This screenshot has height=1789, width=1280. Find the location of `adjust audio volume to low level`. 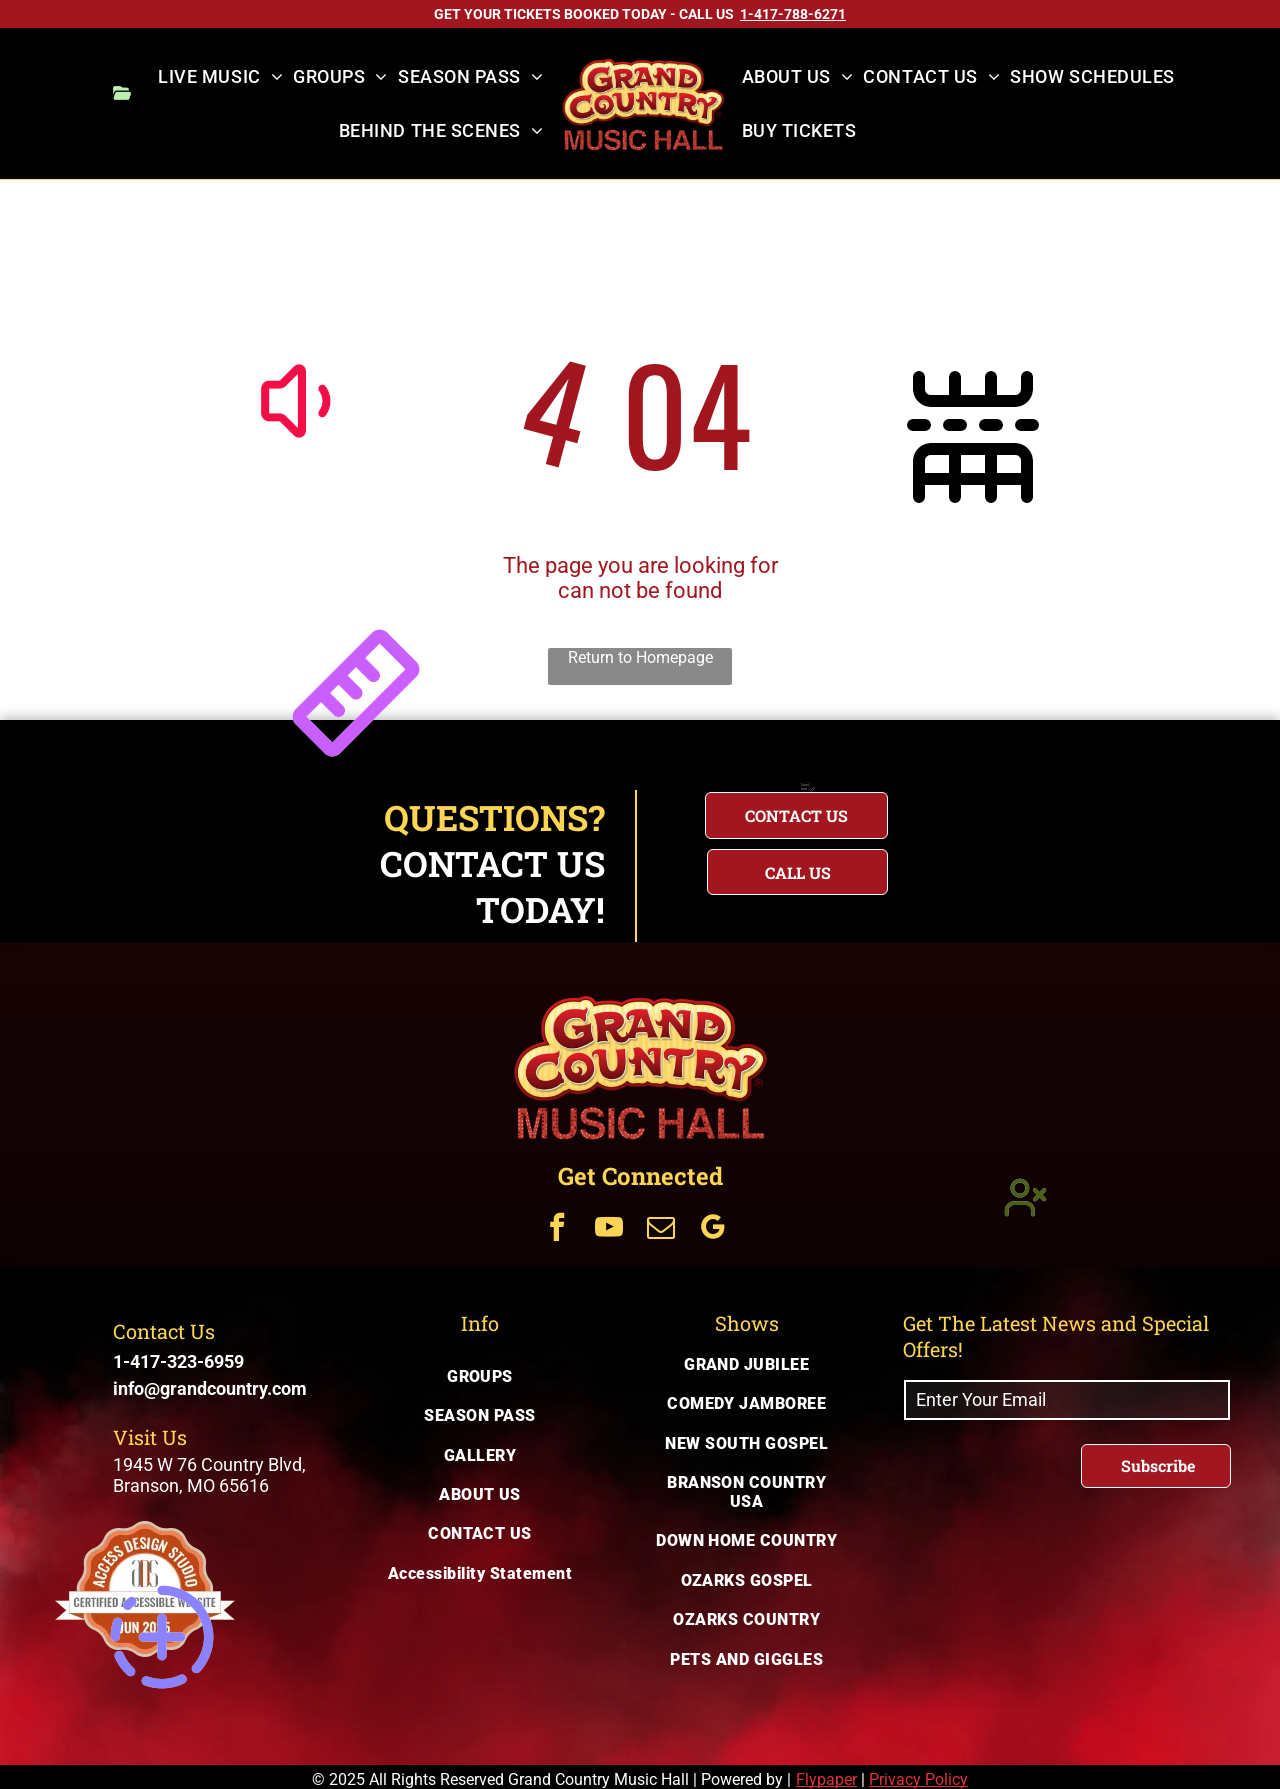

adjust audio volume to low level is located at coordinates (306, 401).